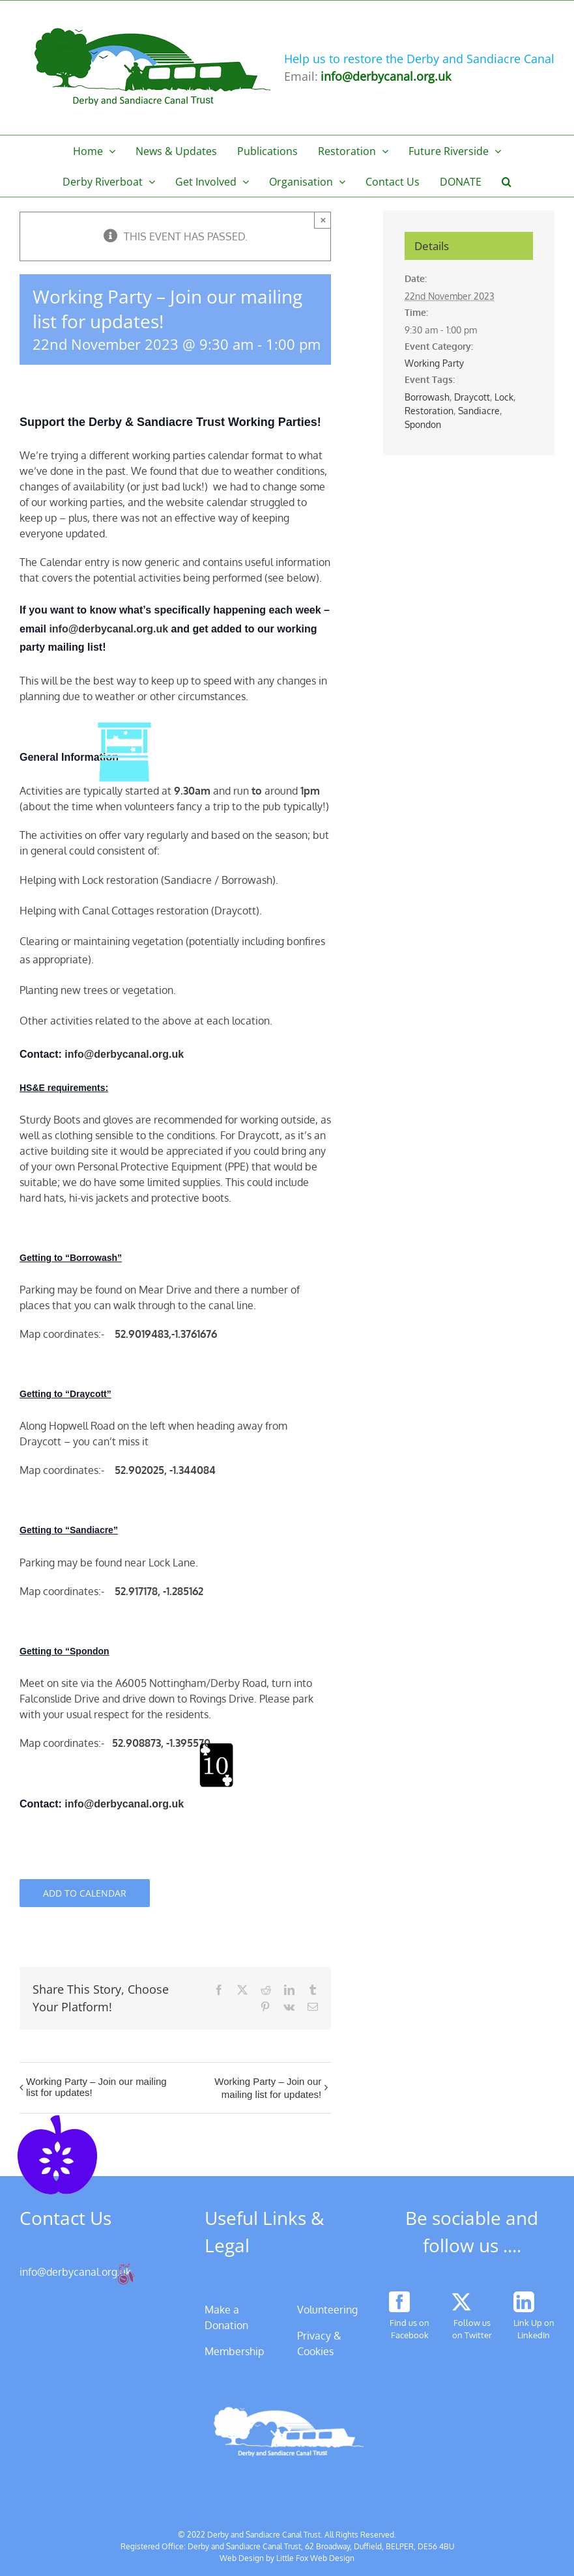 The height and width of the screenshot is (2576, 574). What do you see at coordinates (57, 2155) in the screenshot?
I see `view apple seed count or farming resources` at bounding box center [57, 2155].